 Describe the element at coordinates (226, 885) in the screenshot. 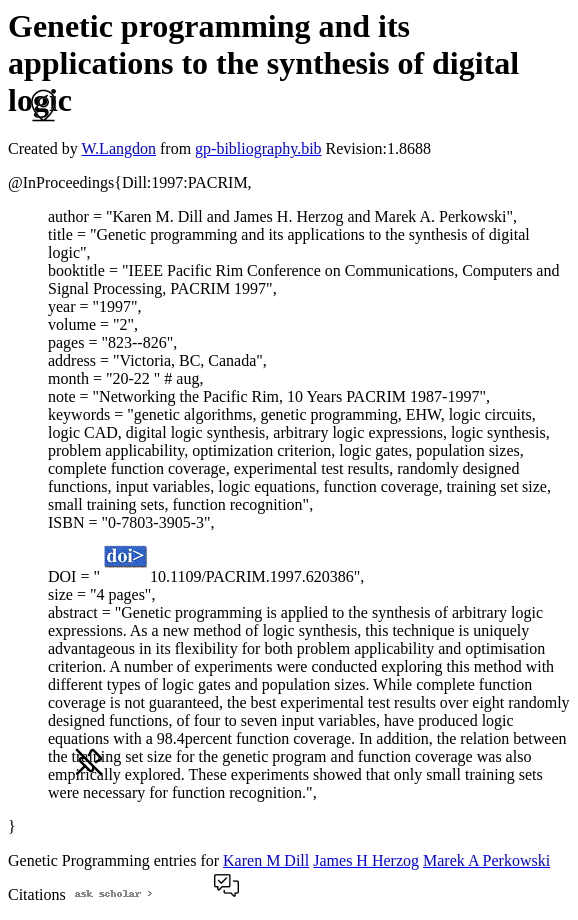

I see `indicates a discussion has been closed or resolved` at that location.